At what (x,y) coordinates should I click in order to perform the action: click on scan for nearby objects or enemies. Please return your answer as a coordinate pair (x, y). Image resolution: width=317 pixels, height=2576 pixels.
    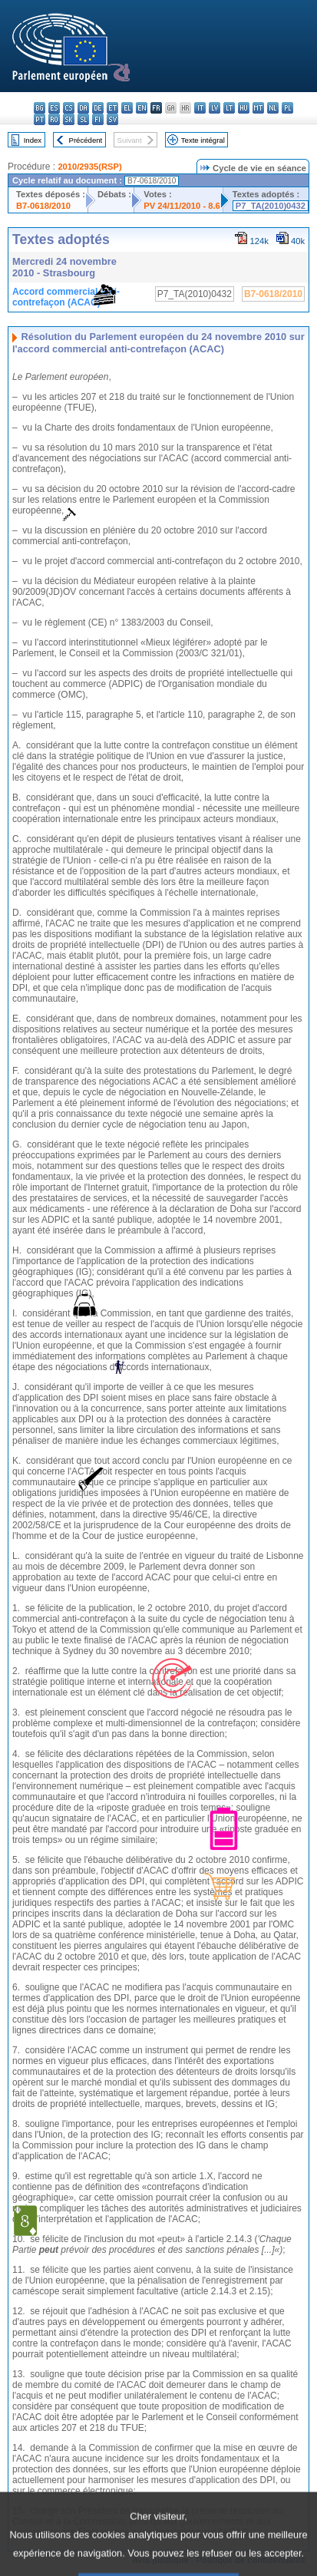
    Looking at the image, I should click on (172, 1678).